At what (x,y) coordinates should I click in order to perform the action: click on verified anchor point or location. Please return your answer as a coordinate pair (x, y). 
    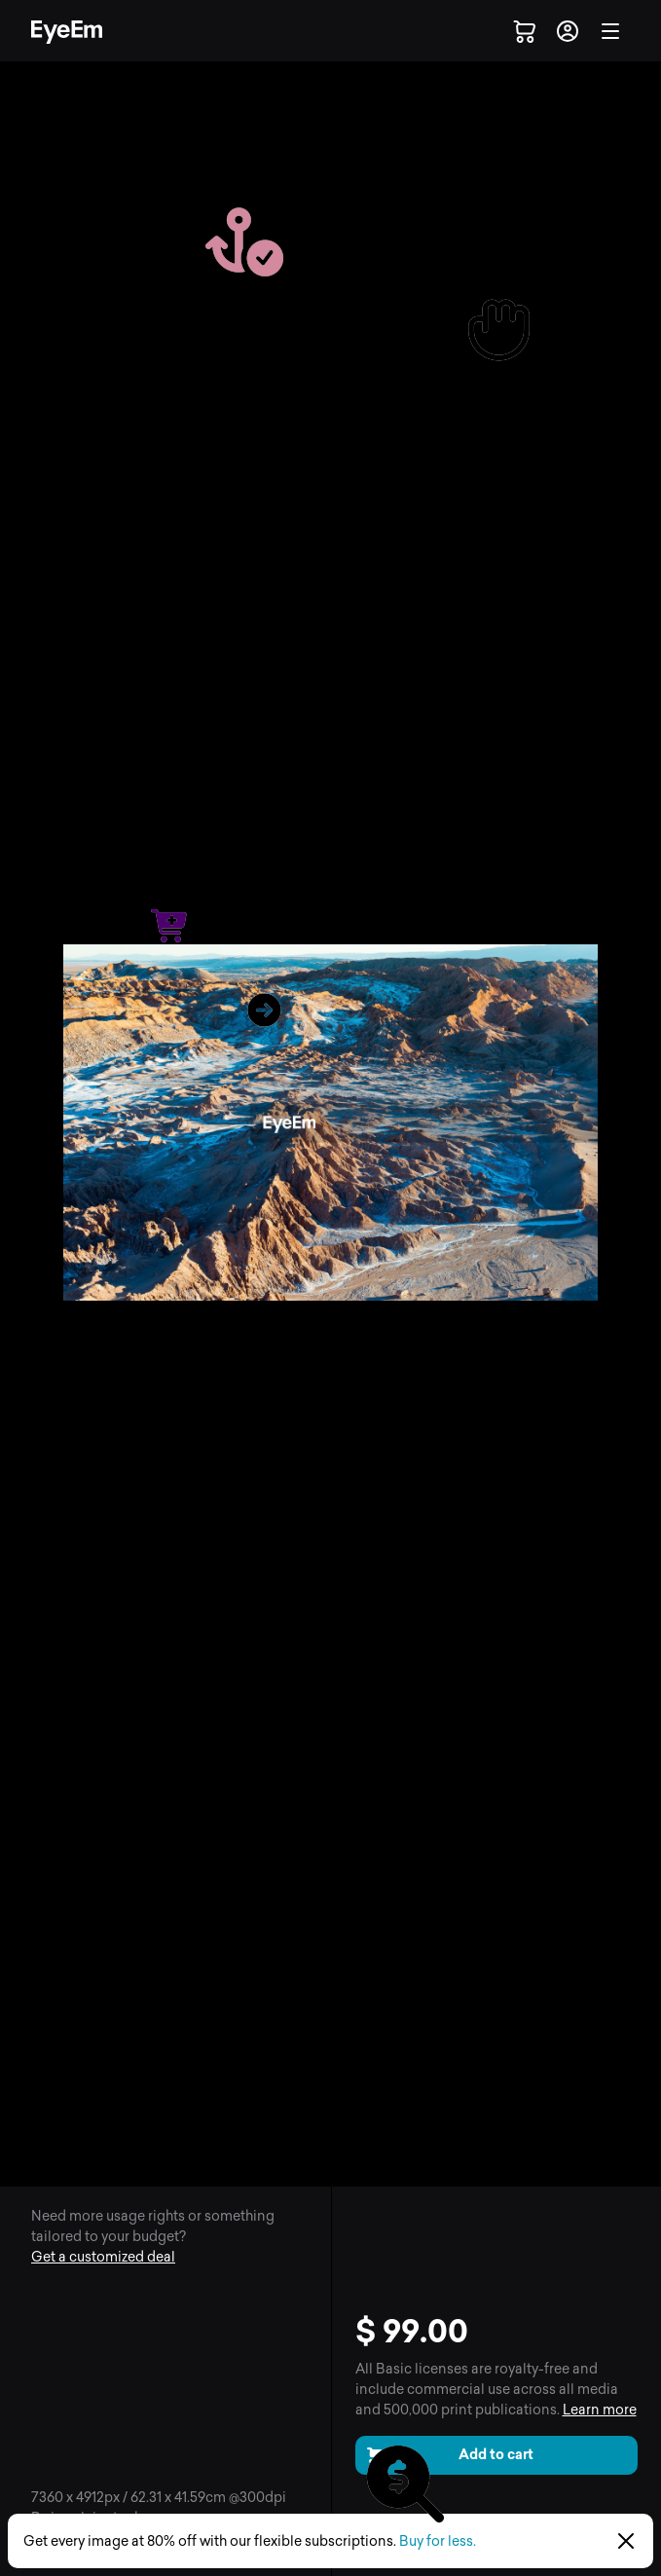
    Looking at the image, I should click on (242, 239).